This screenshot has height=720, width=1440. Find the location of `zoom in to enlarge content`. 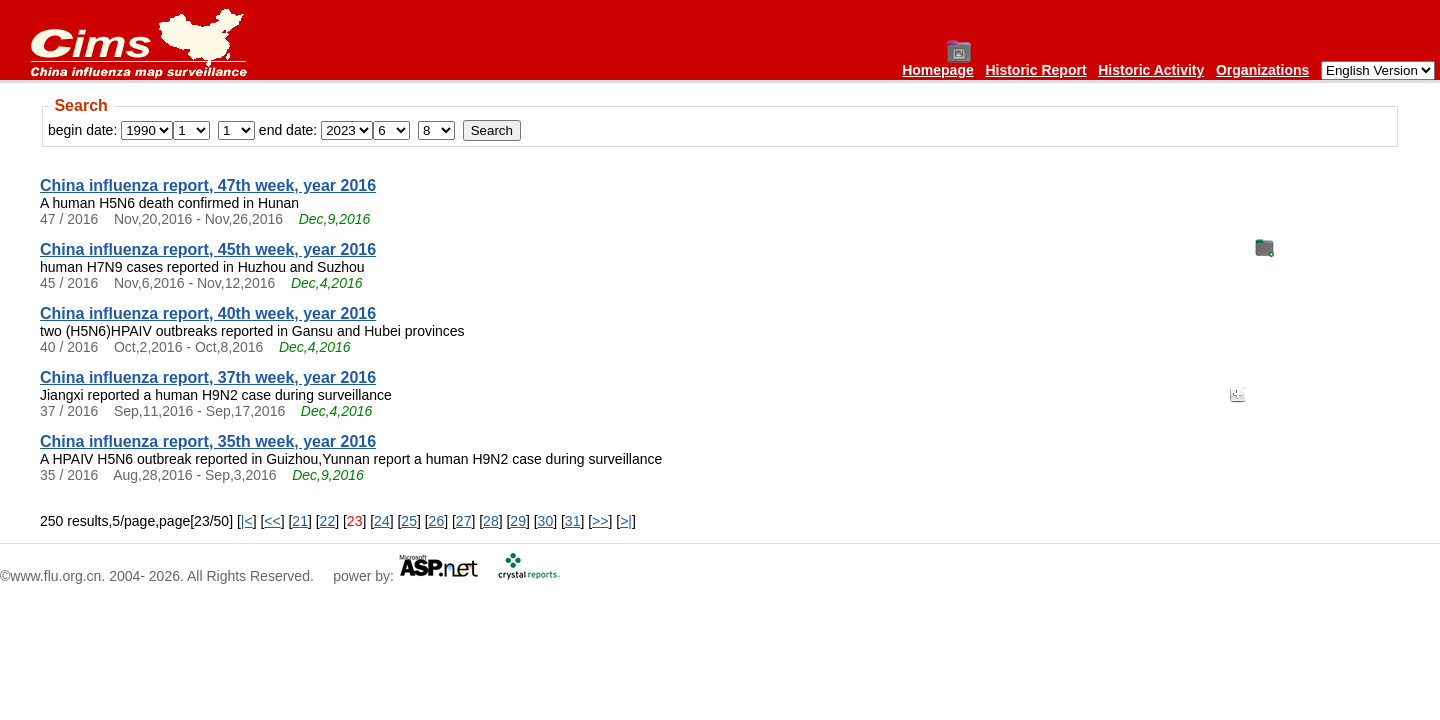

zoom in to enlarge content is located at coordinates (1238, 394).